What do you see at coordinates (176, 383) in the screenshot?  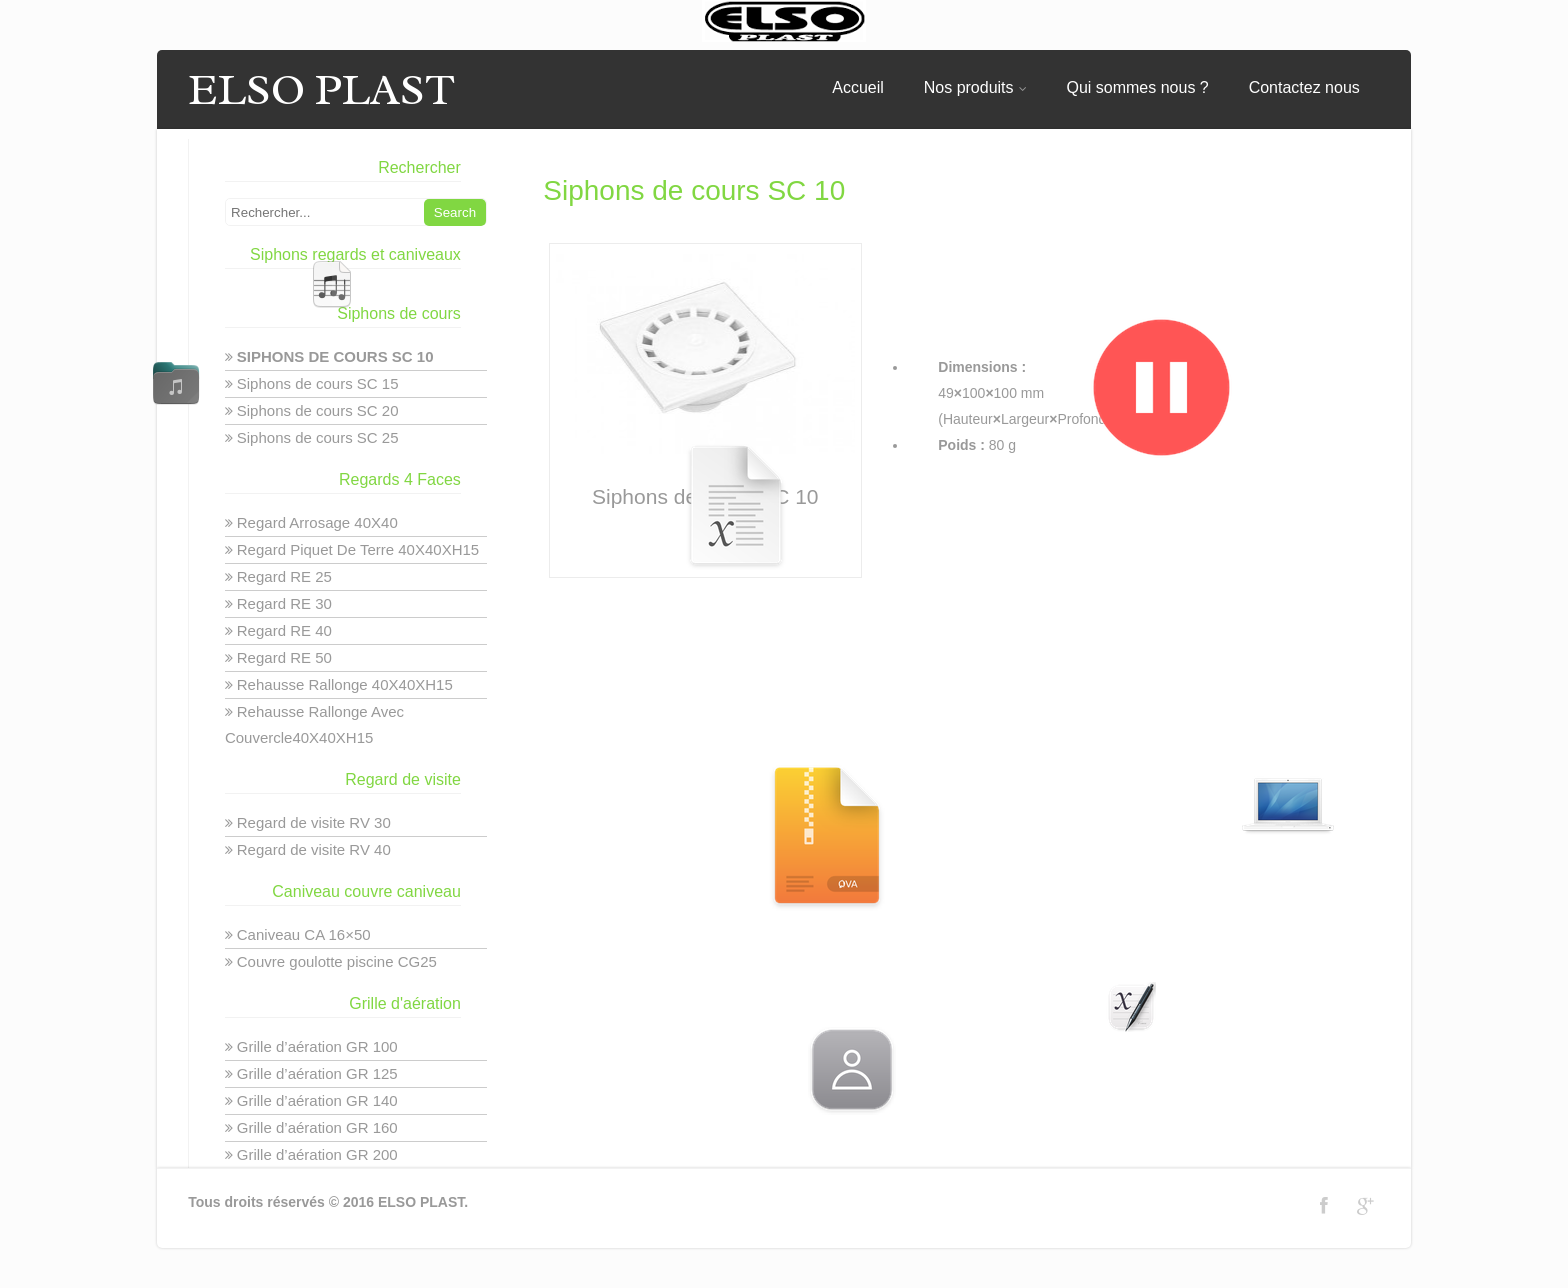 I see `open your music folder` at bounding box center [176, 383].